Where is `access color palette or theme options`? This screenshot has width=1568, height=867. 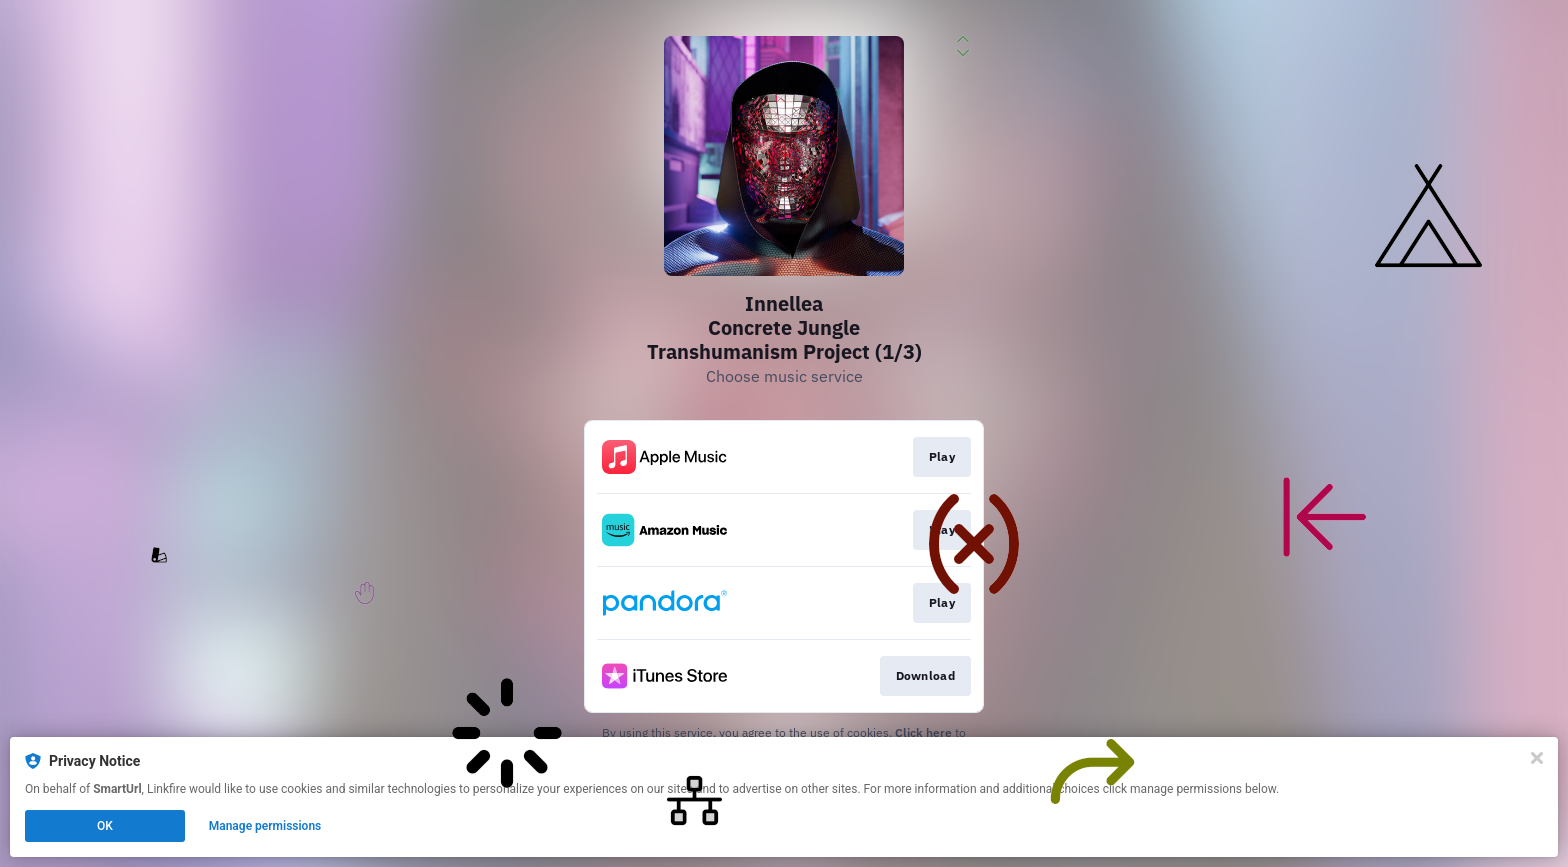 access color palette or theme options is located at coordinates (158, 555).